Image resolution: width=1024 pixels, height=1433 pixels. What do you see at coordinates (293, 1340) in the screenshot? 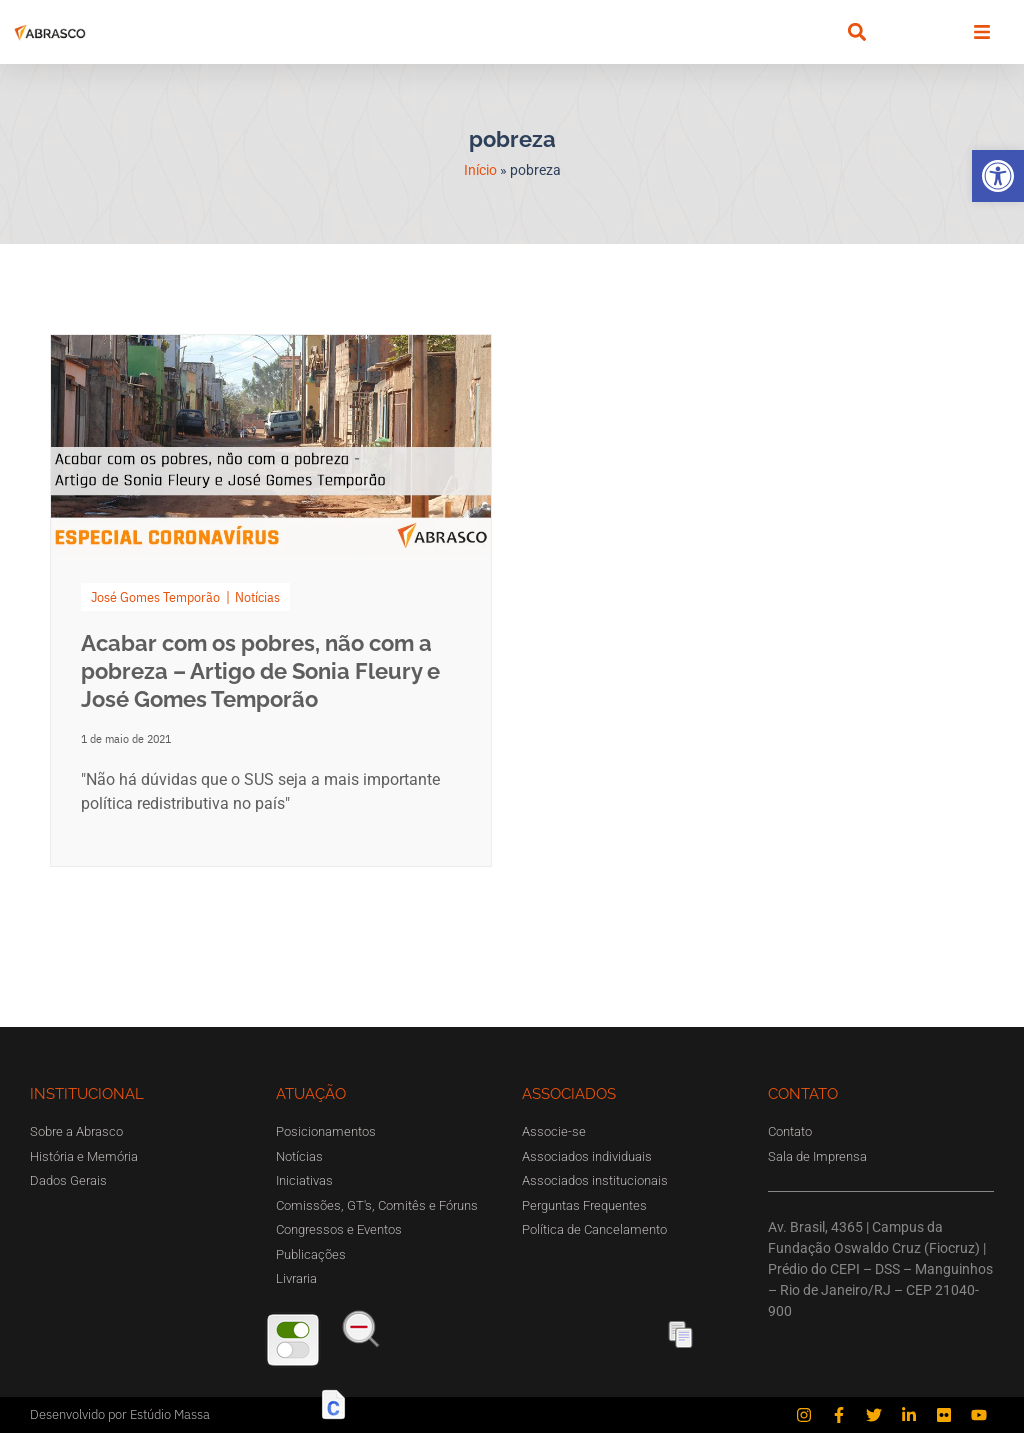
I see `open desktop preferences or settings` at bounding box center [293, 1340].